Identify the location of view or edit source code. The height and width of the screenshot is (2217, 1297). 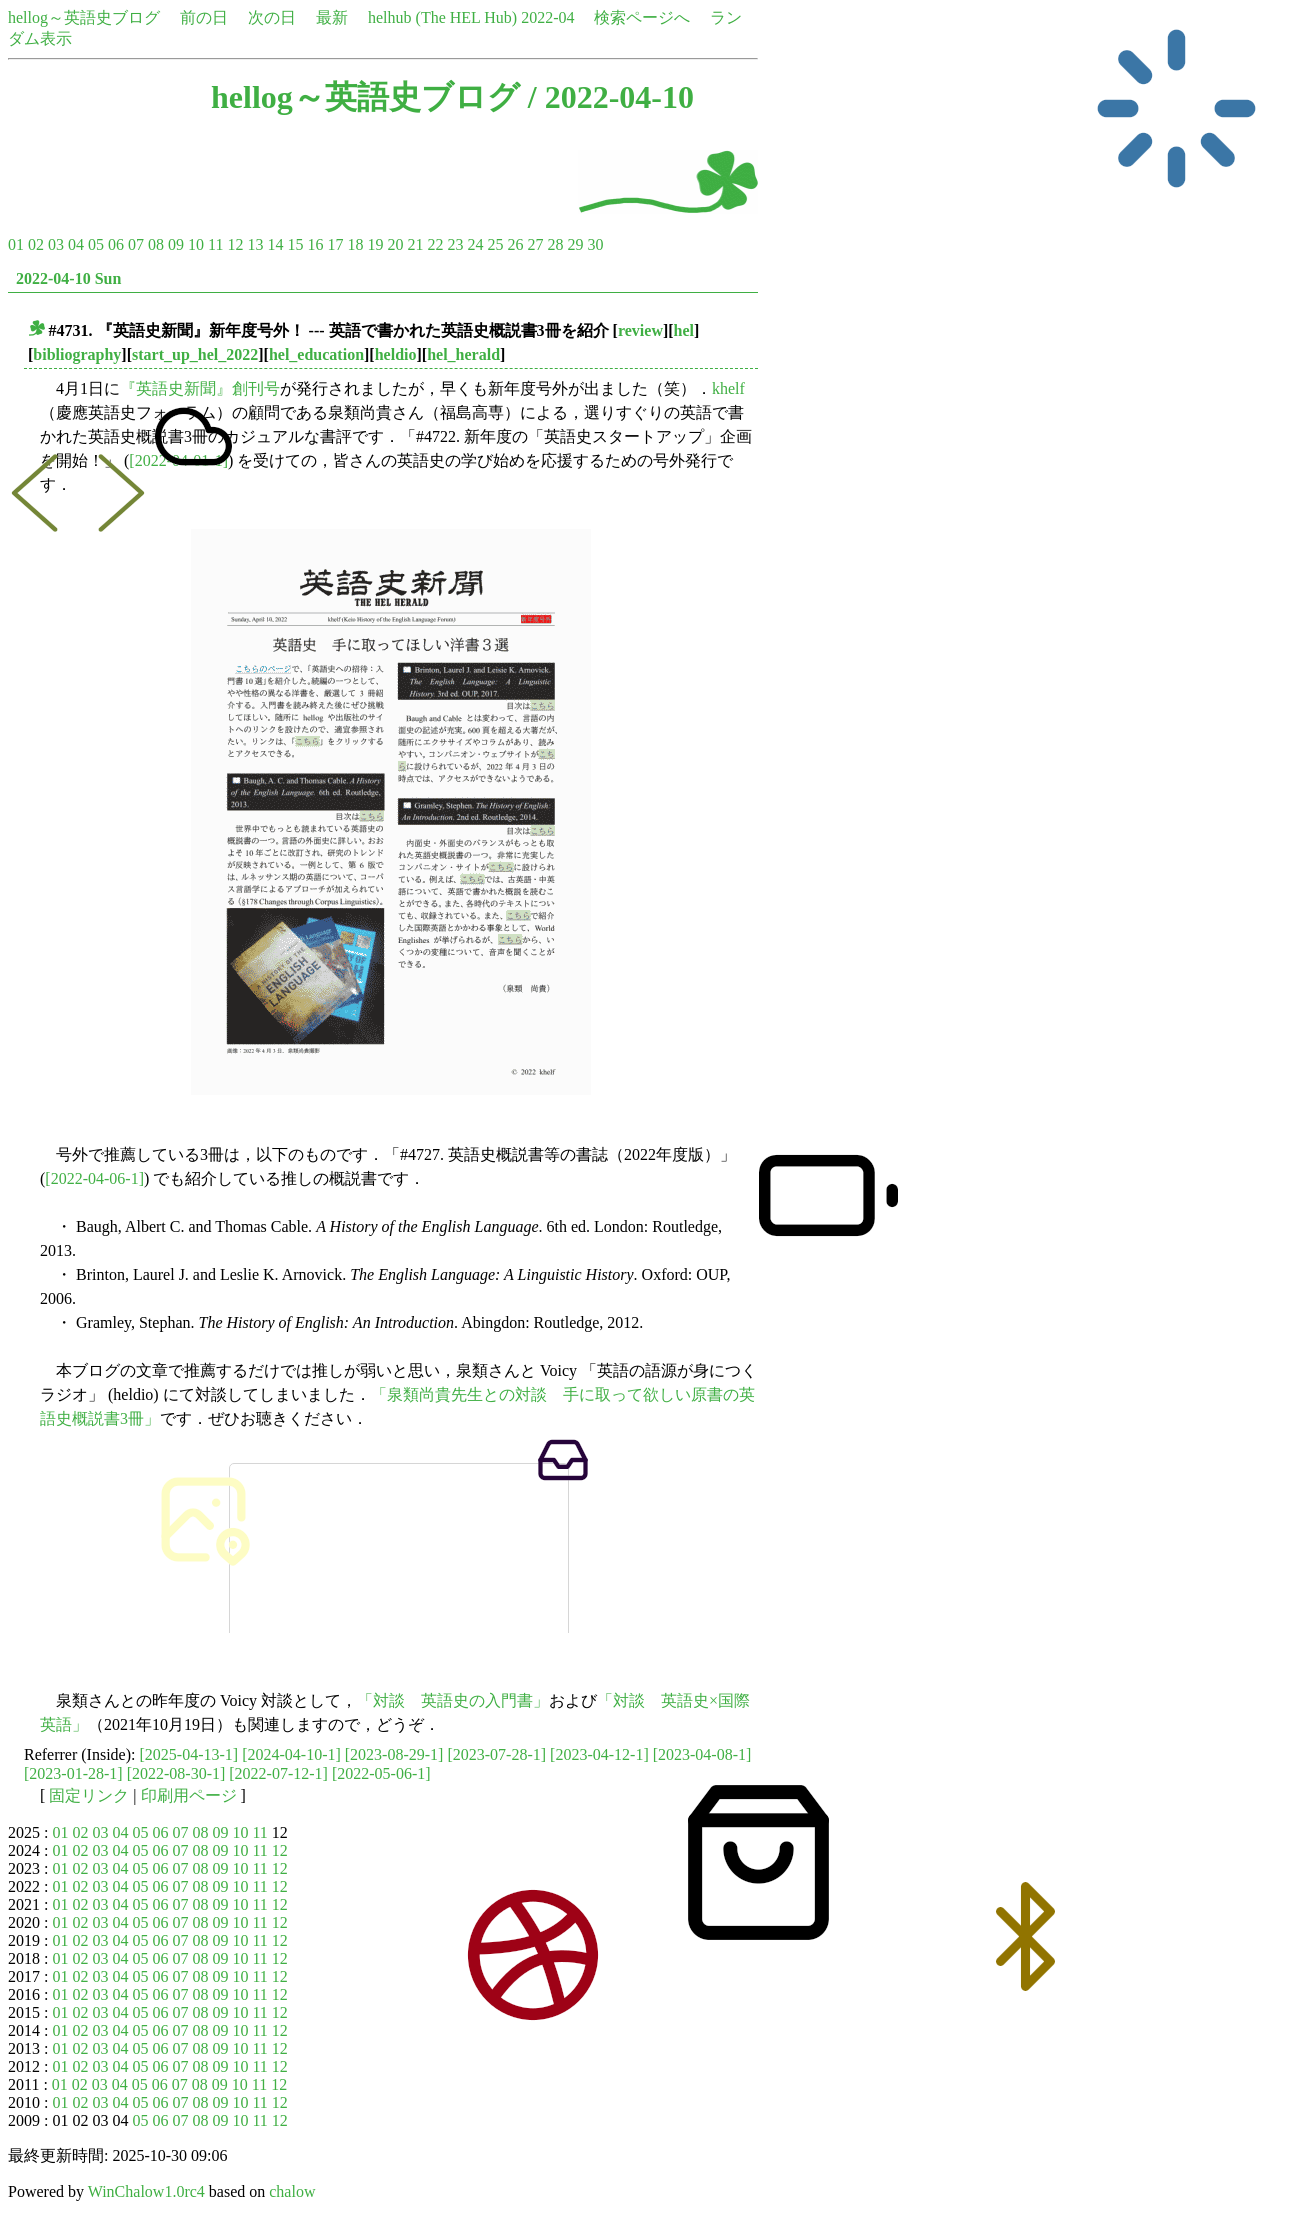
(78, 493).